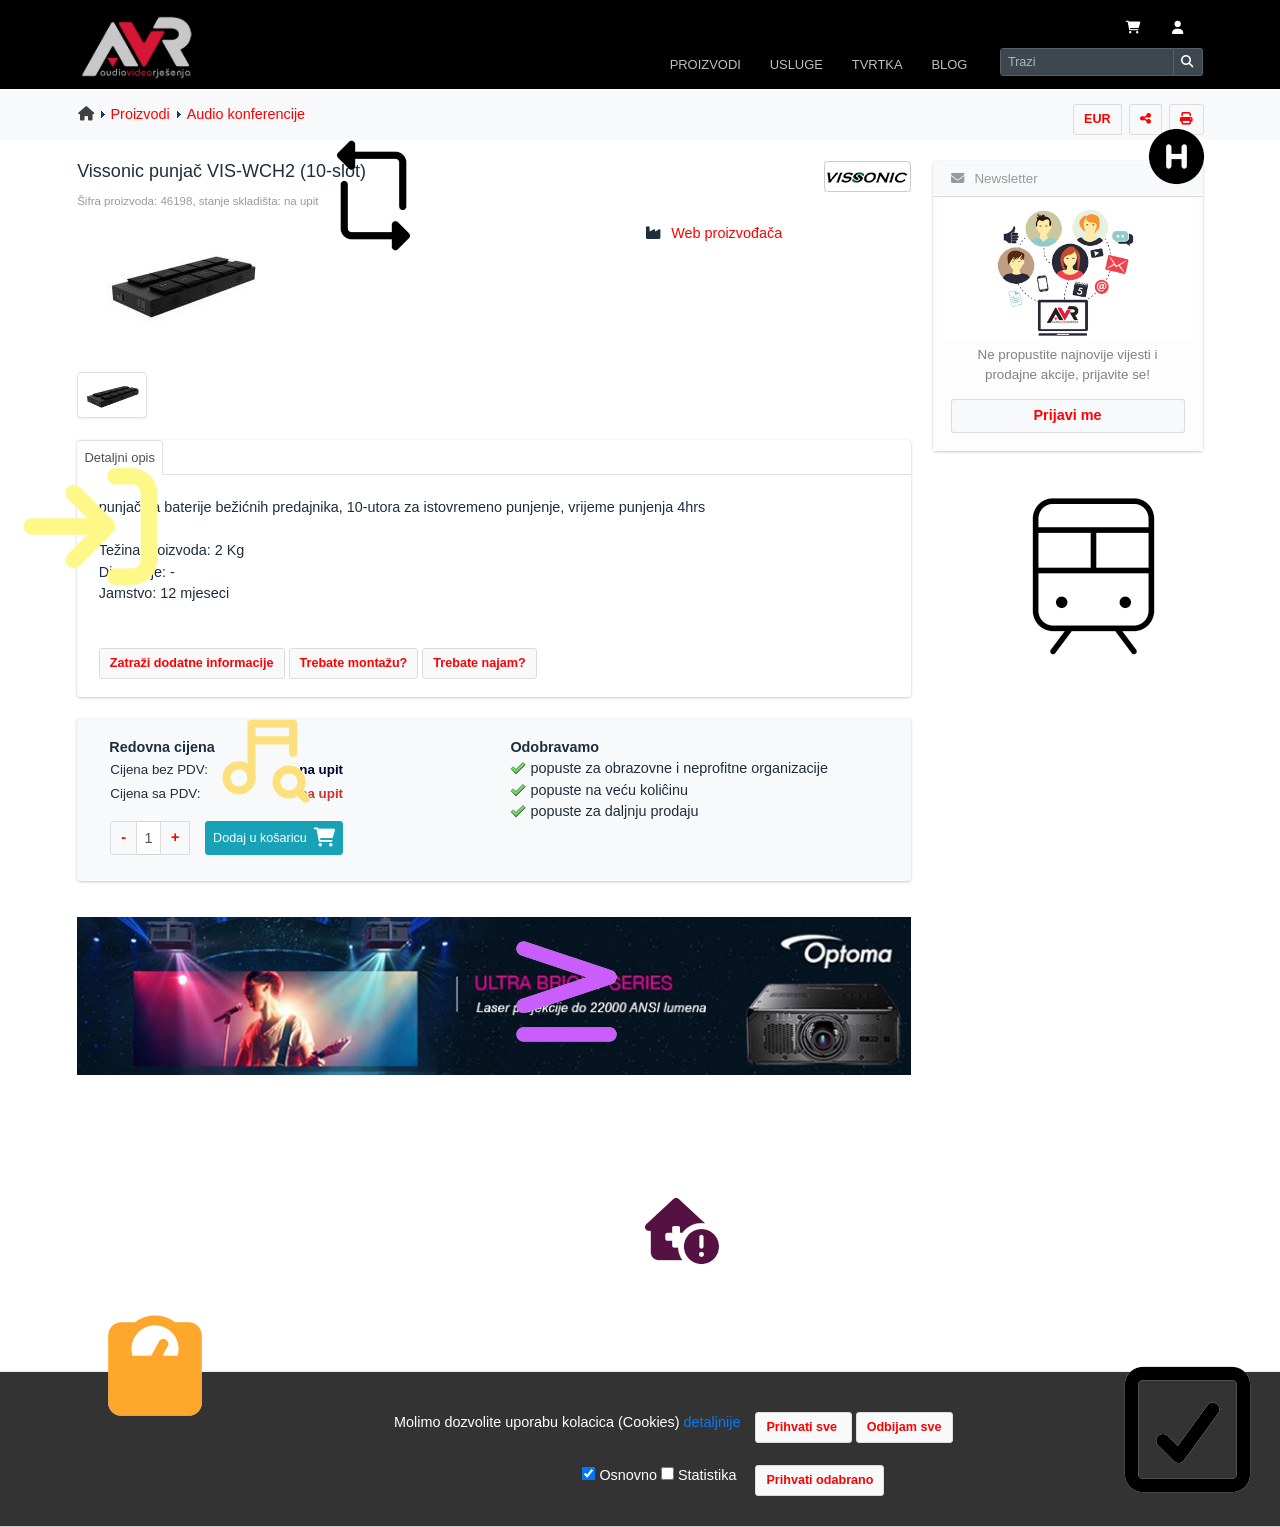 This screenshot has width=1280, height=1527. Describe the element at coordinates (1187, 1429) in the screenshot. I see `mark task as complete` at that location.